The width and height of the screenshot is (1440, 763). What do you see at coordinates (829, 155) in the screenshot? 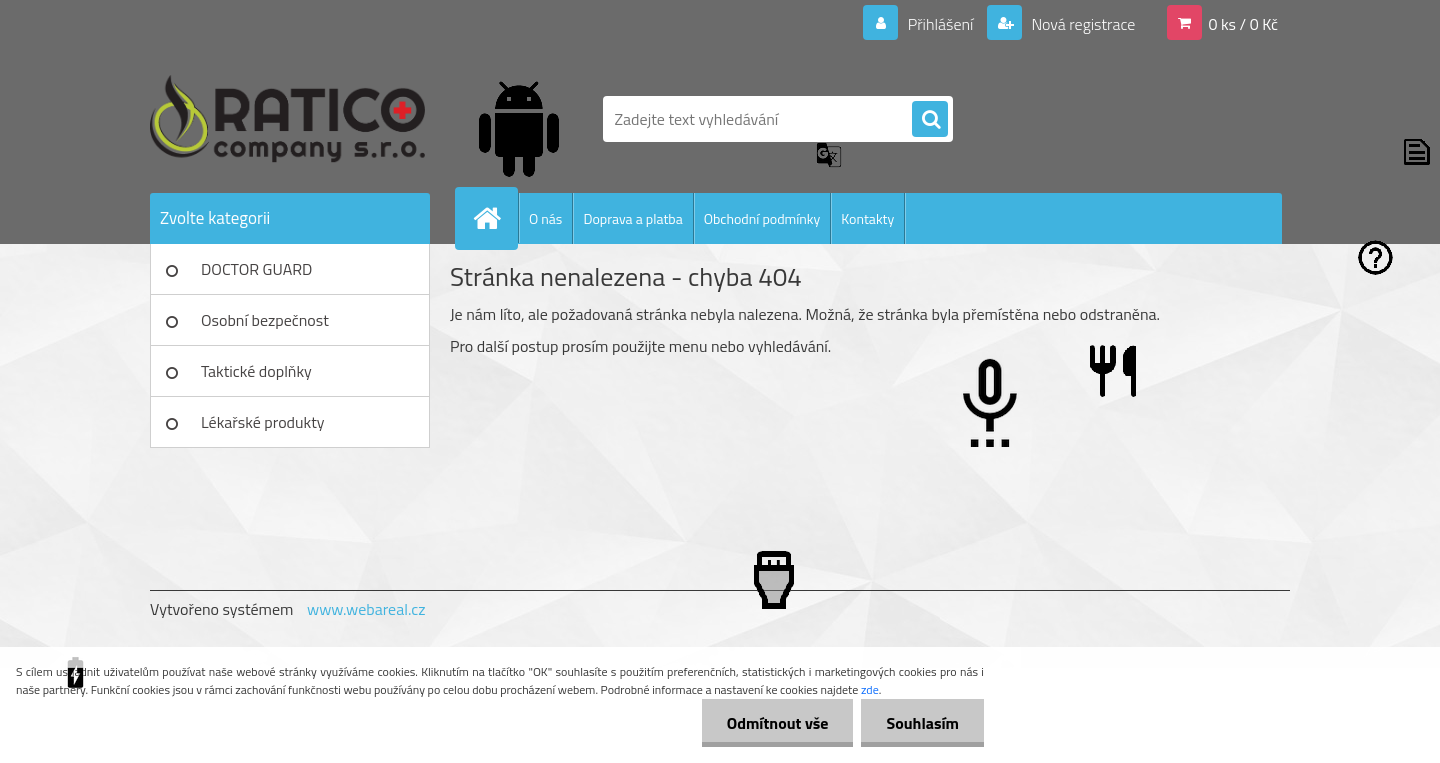
I see `translate text using Google Translate` at bounding box center [829, 155].